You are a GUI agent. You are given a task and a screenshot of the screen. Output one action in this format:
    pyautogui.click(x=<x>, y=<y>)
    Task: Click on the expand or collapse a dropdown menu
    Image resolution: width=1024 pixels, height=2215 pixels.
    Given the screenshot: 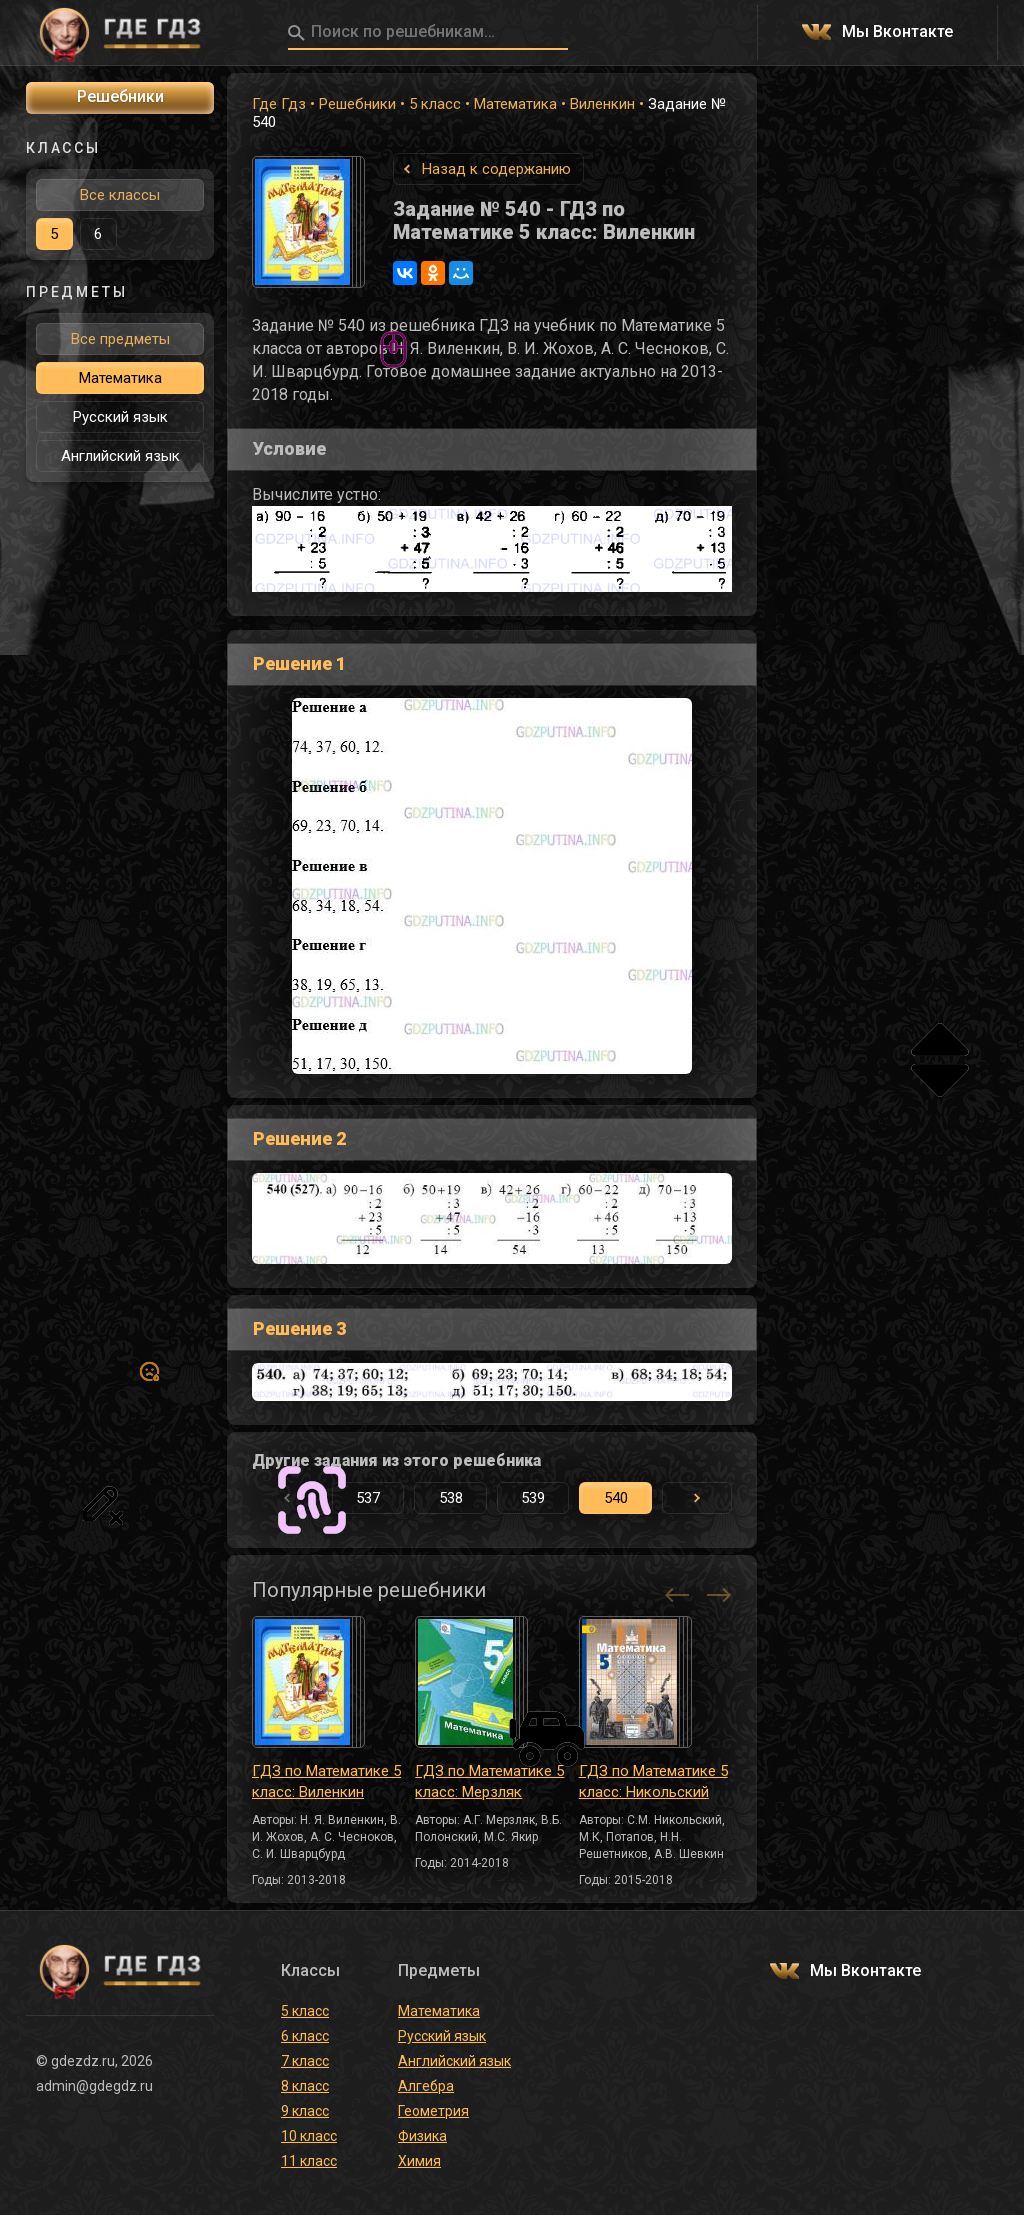 What is the action you would take?
    pyautogui.click(x=940, y=1060)
    